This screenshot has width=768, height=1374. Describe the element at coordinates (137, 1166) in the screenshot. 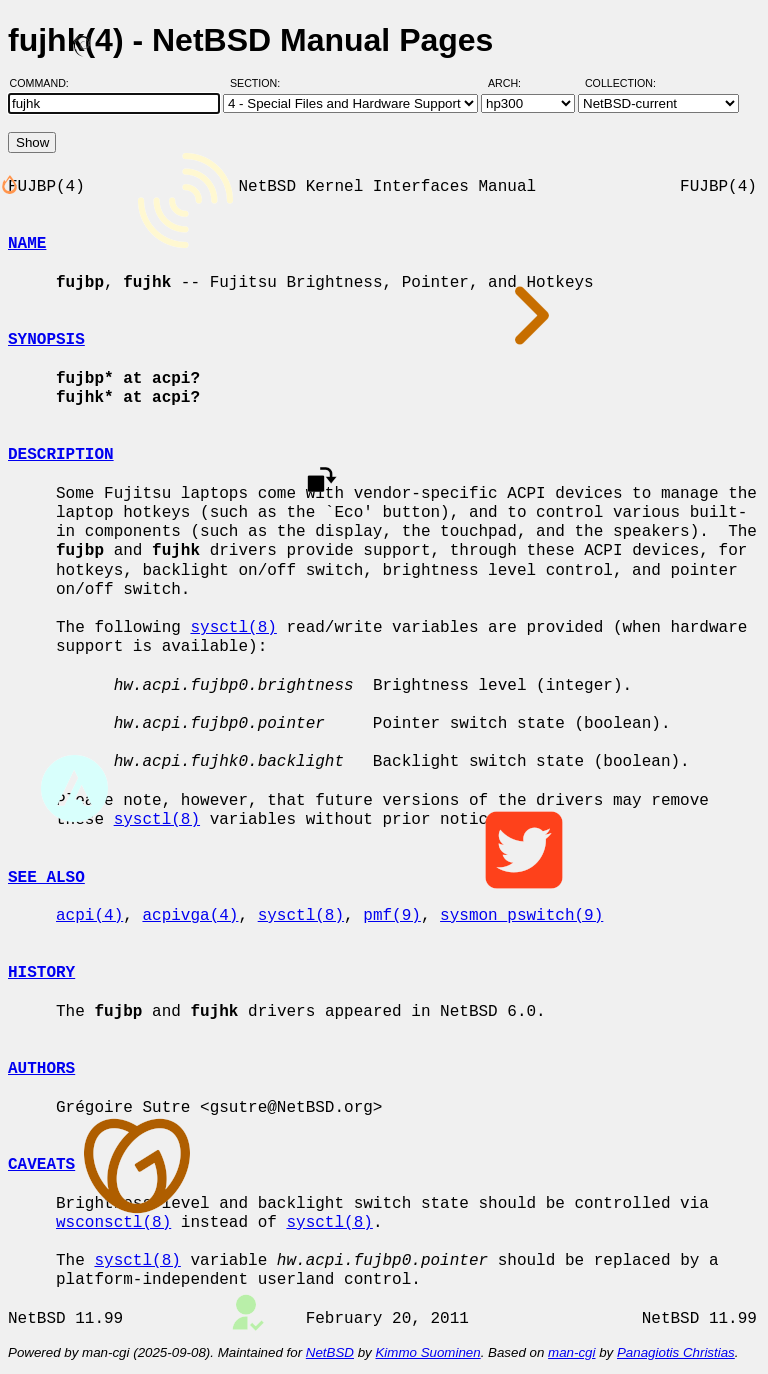

I see `visit GoDaddy website or services` at that location.